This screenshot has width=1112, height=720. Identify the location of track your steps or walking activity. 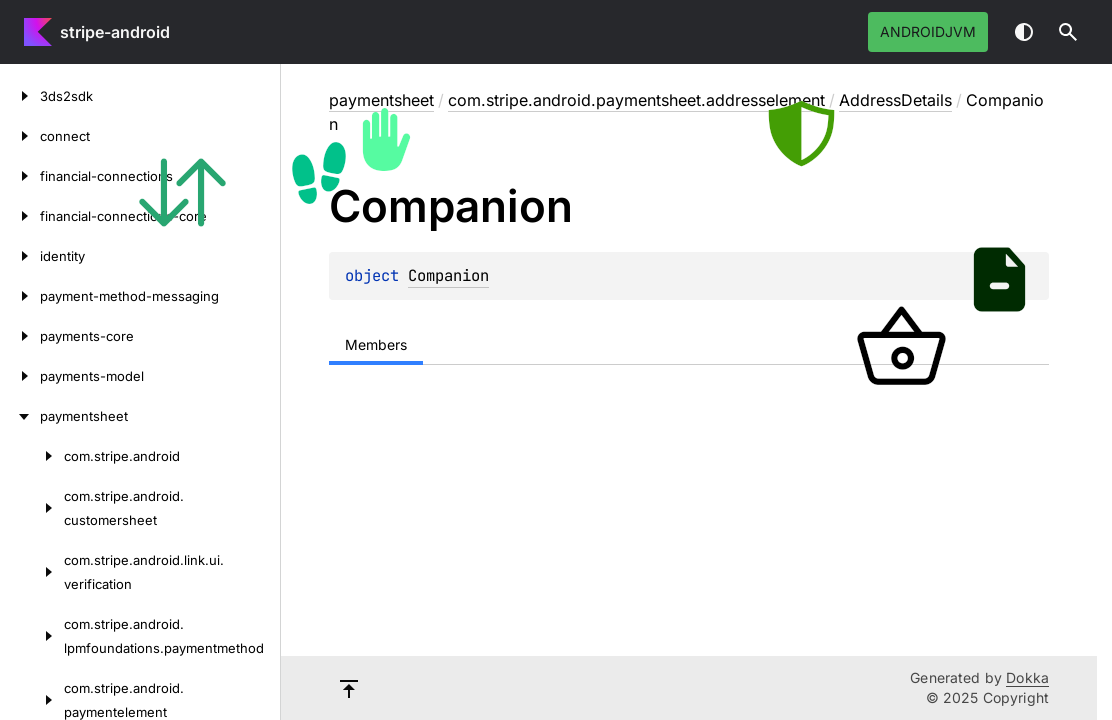
(319, 173).